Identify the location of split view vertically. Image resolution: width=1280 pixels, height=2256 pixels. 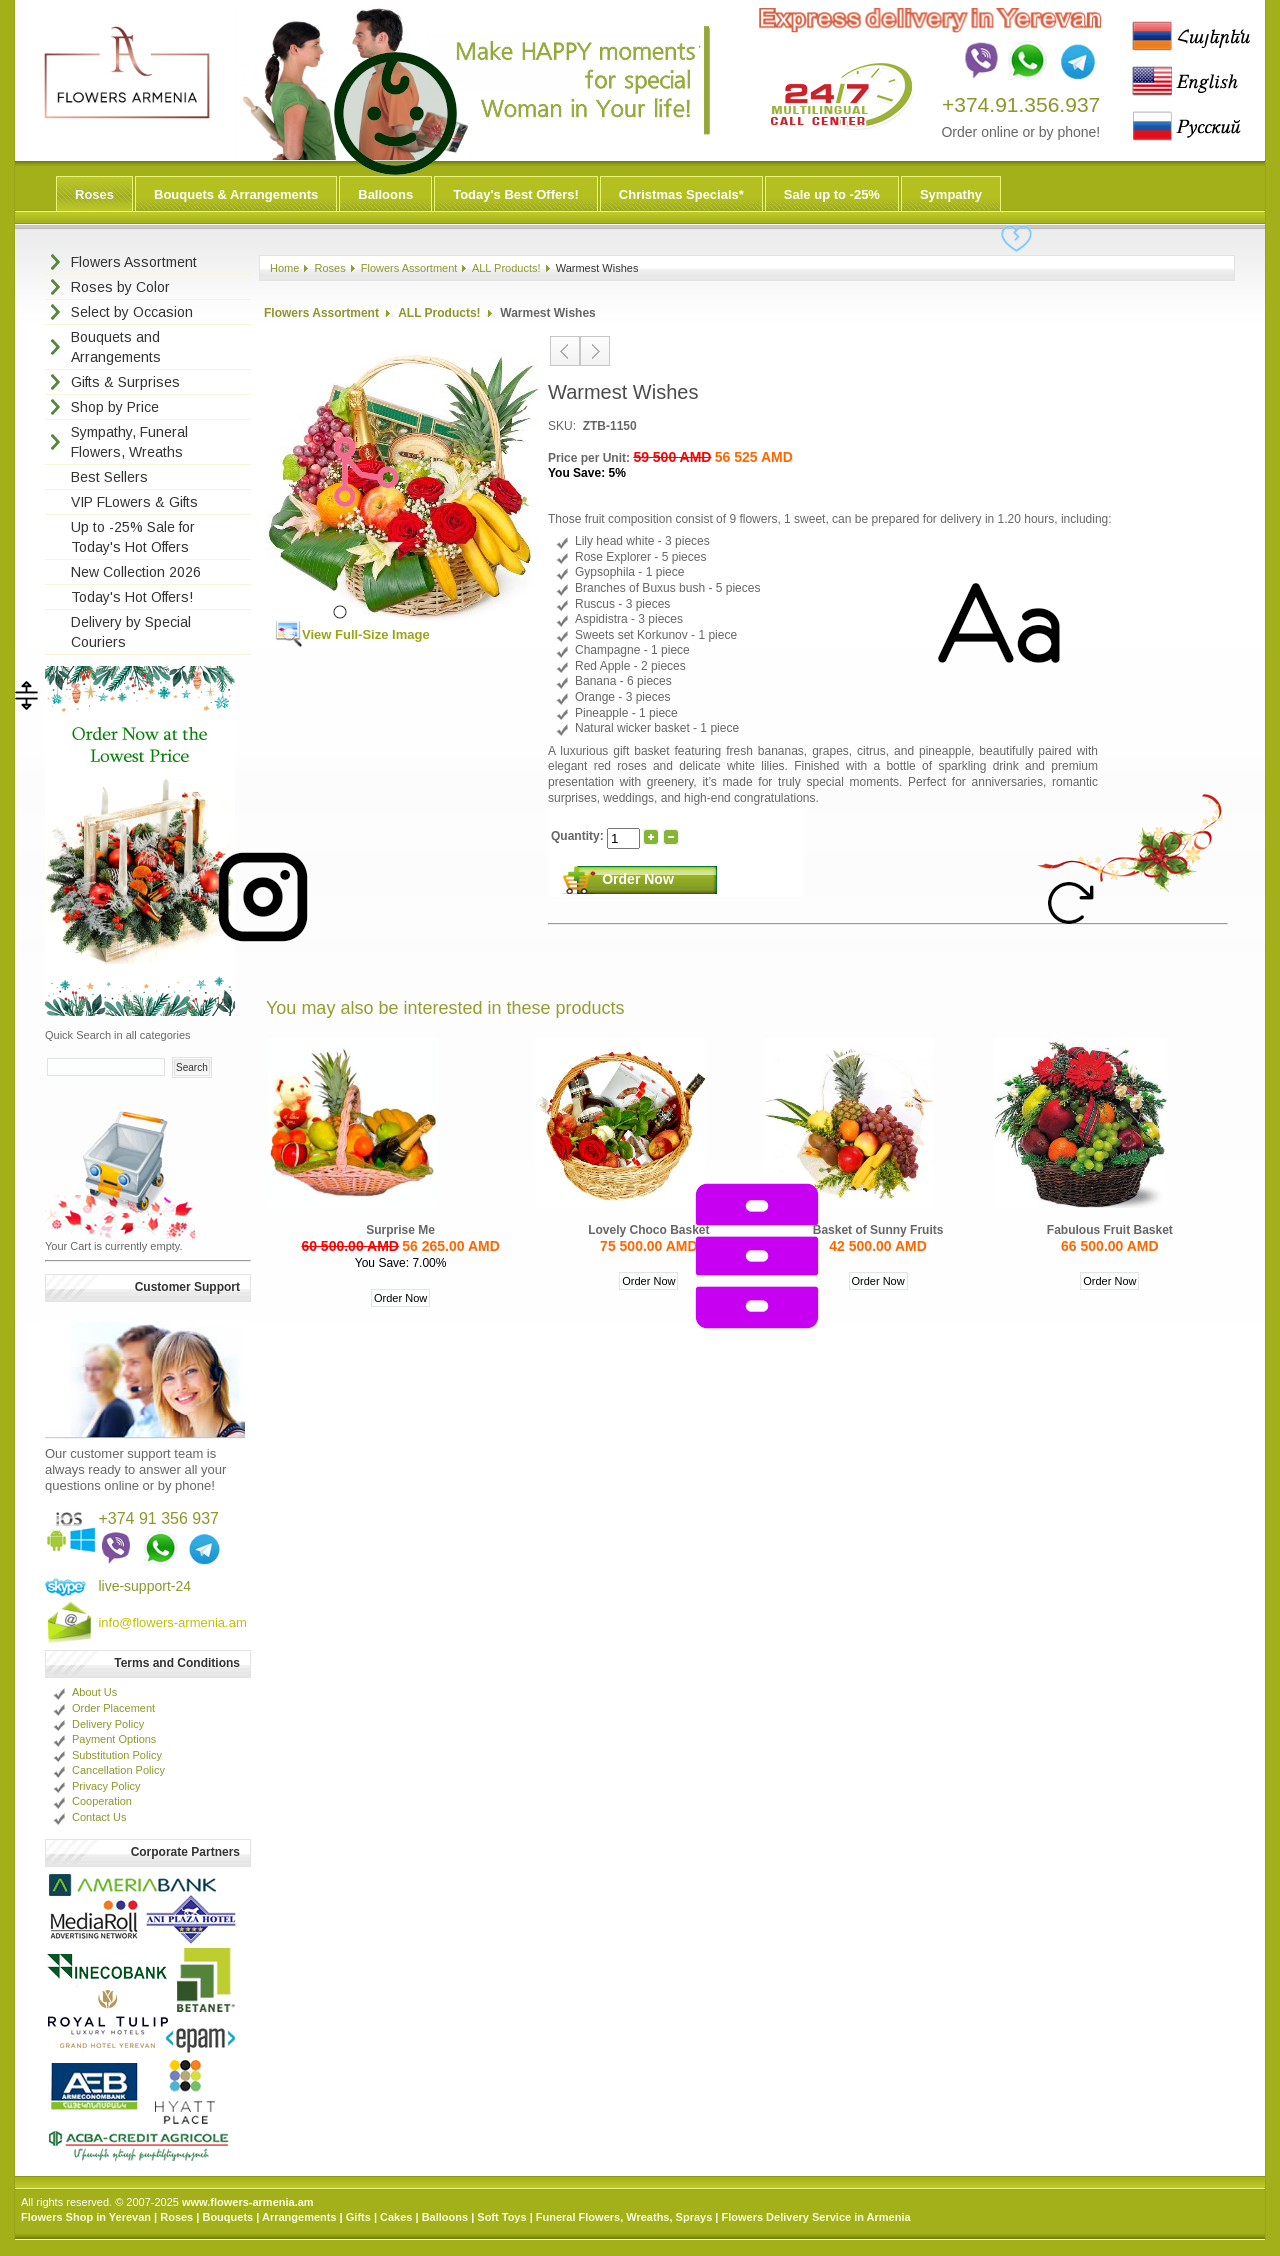
(26, 695).